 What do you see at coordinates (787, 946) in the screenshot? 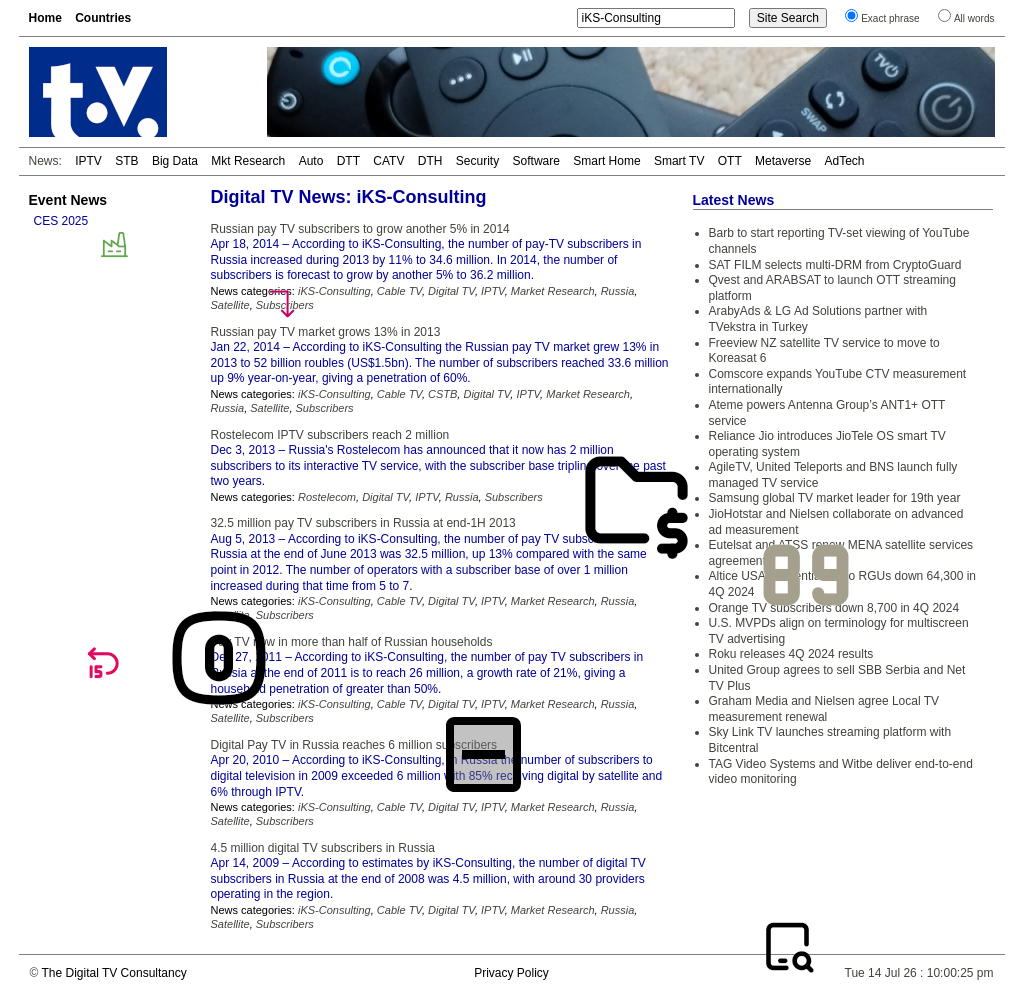
I see `search for content on iPad` at bounding box center [787, 946].